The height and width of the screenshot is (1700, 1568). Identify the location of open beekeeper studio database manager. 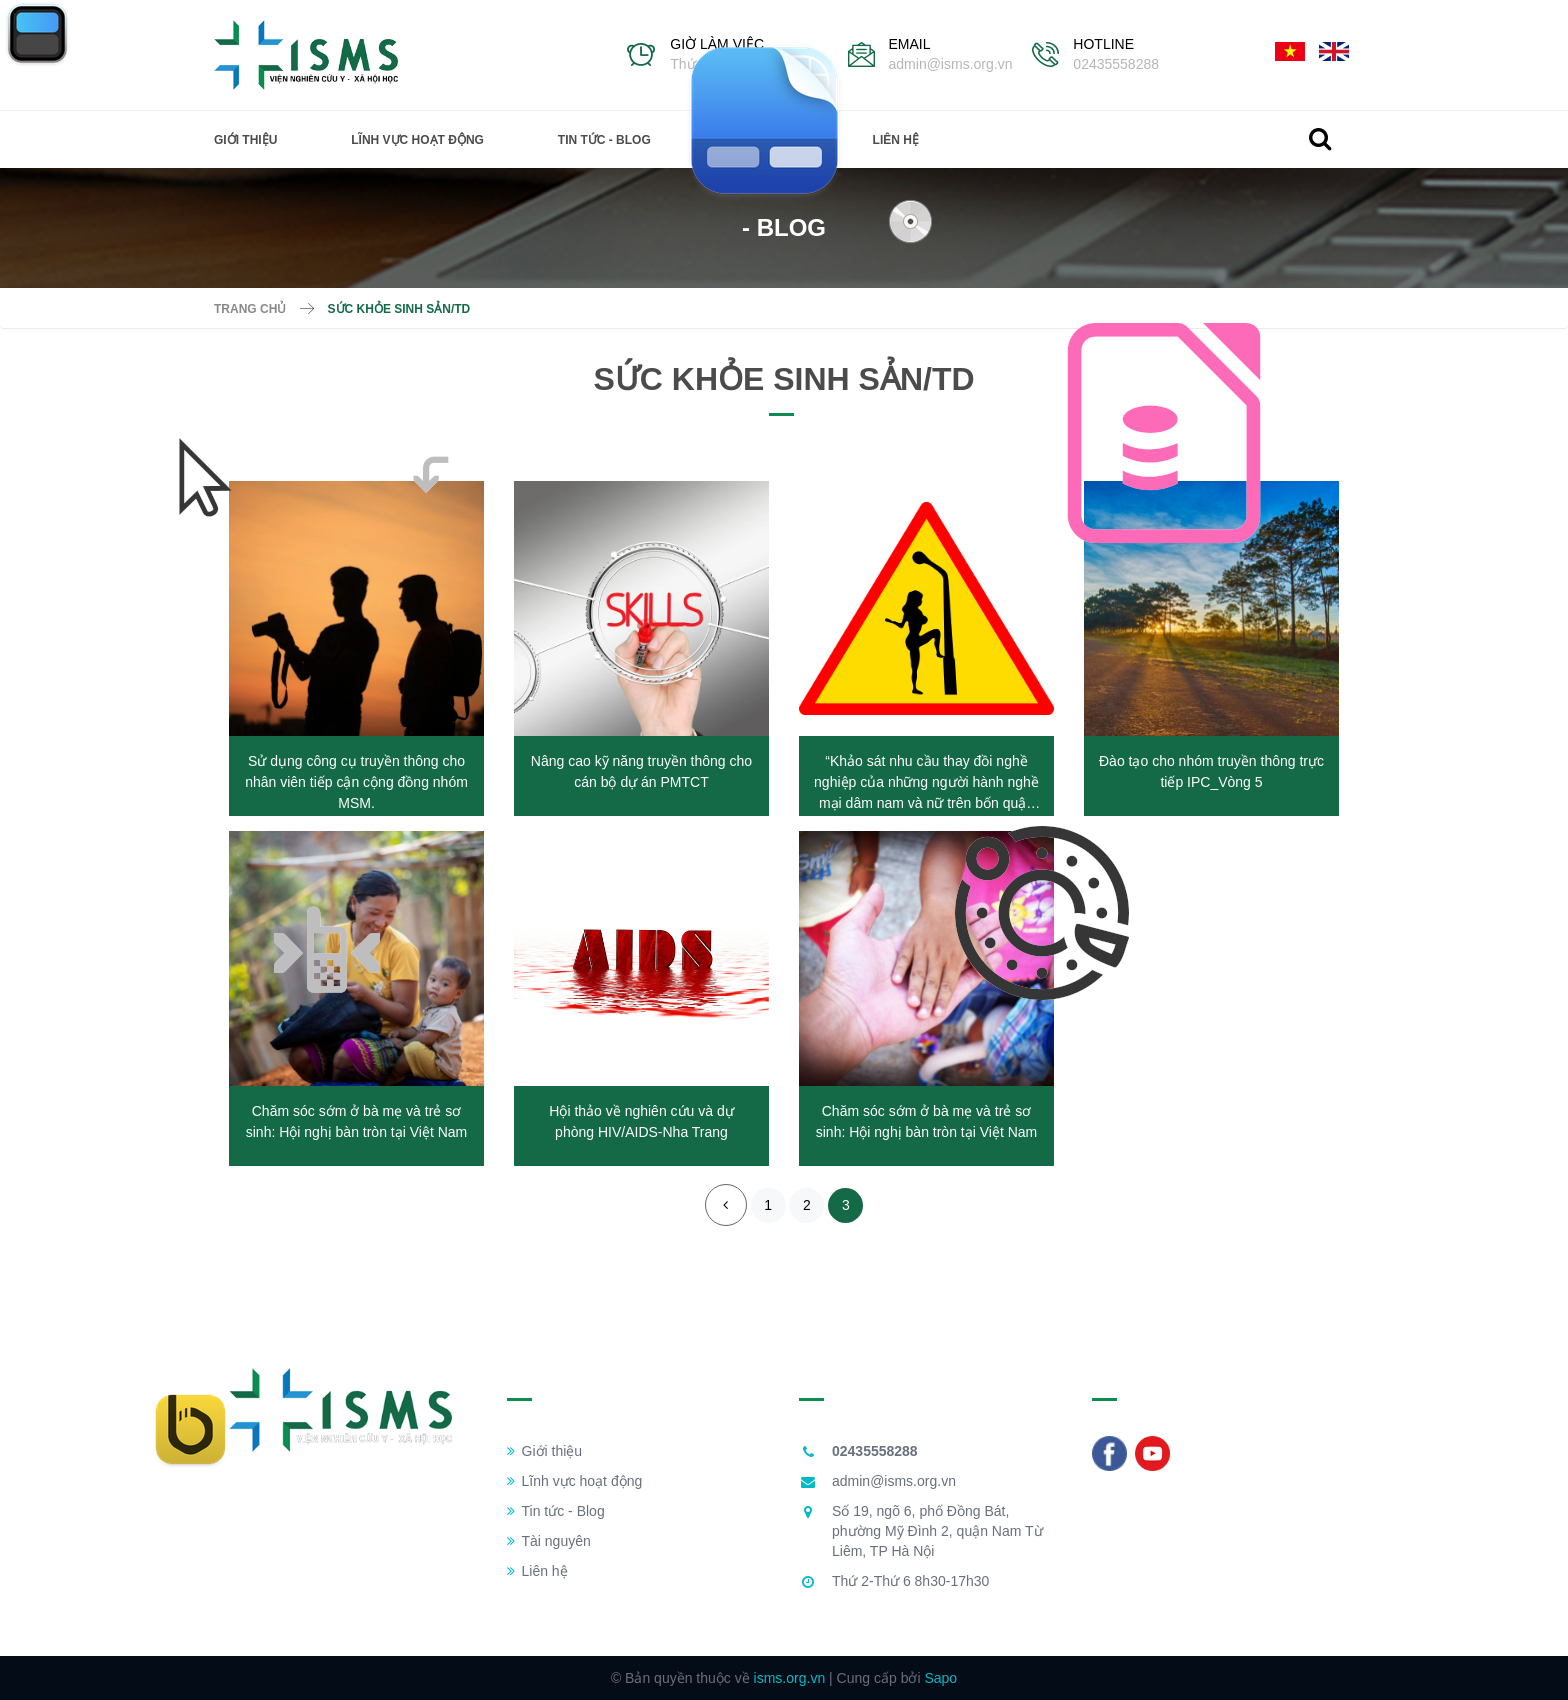
(190, 1429).